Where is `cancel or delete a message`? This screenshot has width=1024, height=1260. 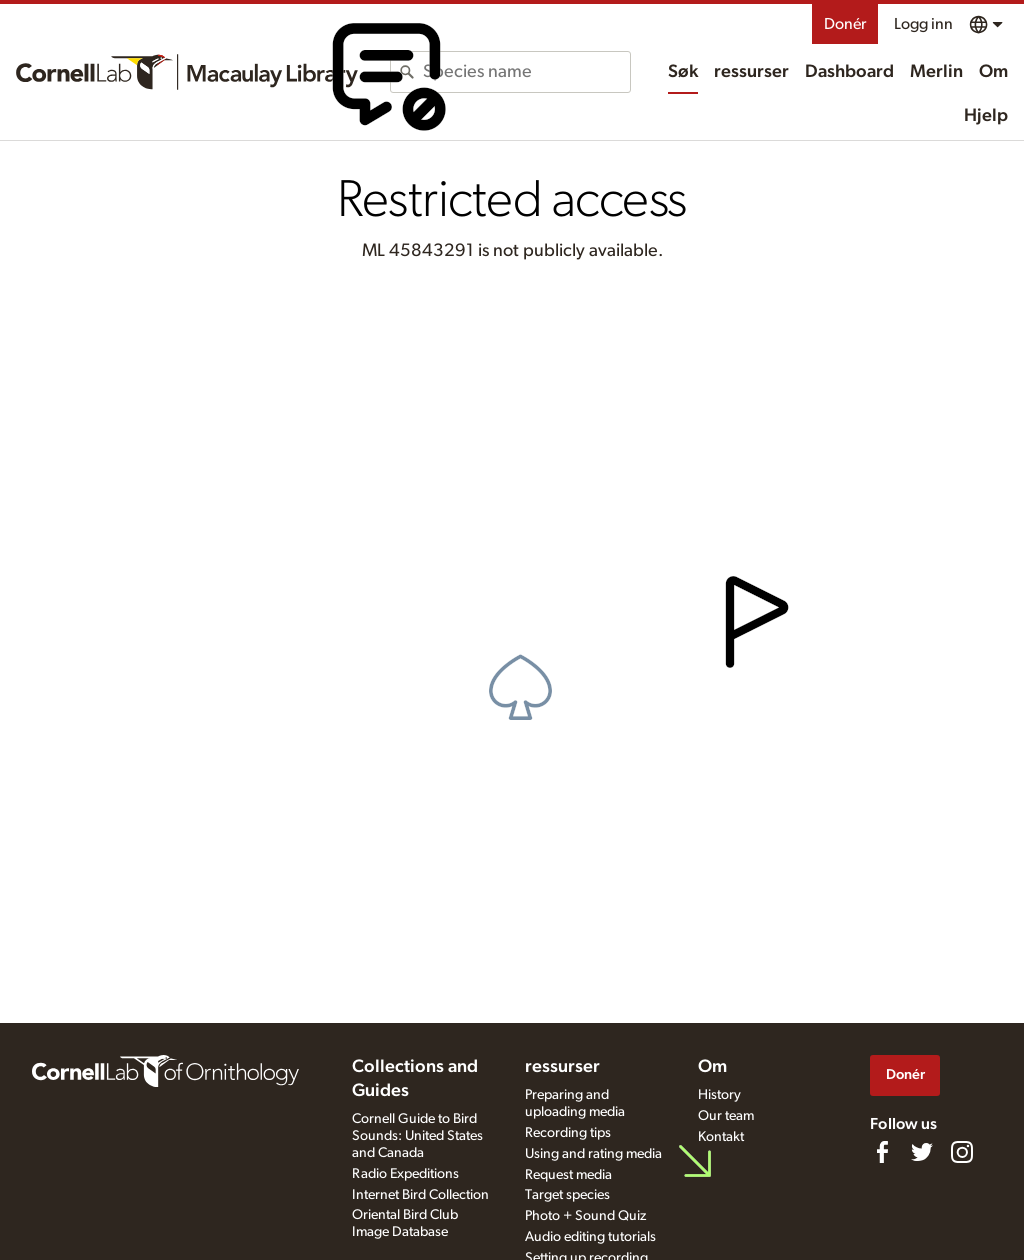
cancel or delete a message is located at coordinates (386, 71).